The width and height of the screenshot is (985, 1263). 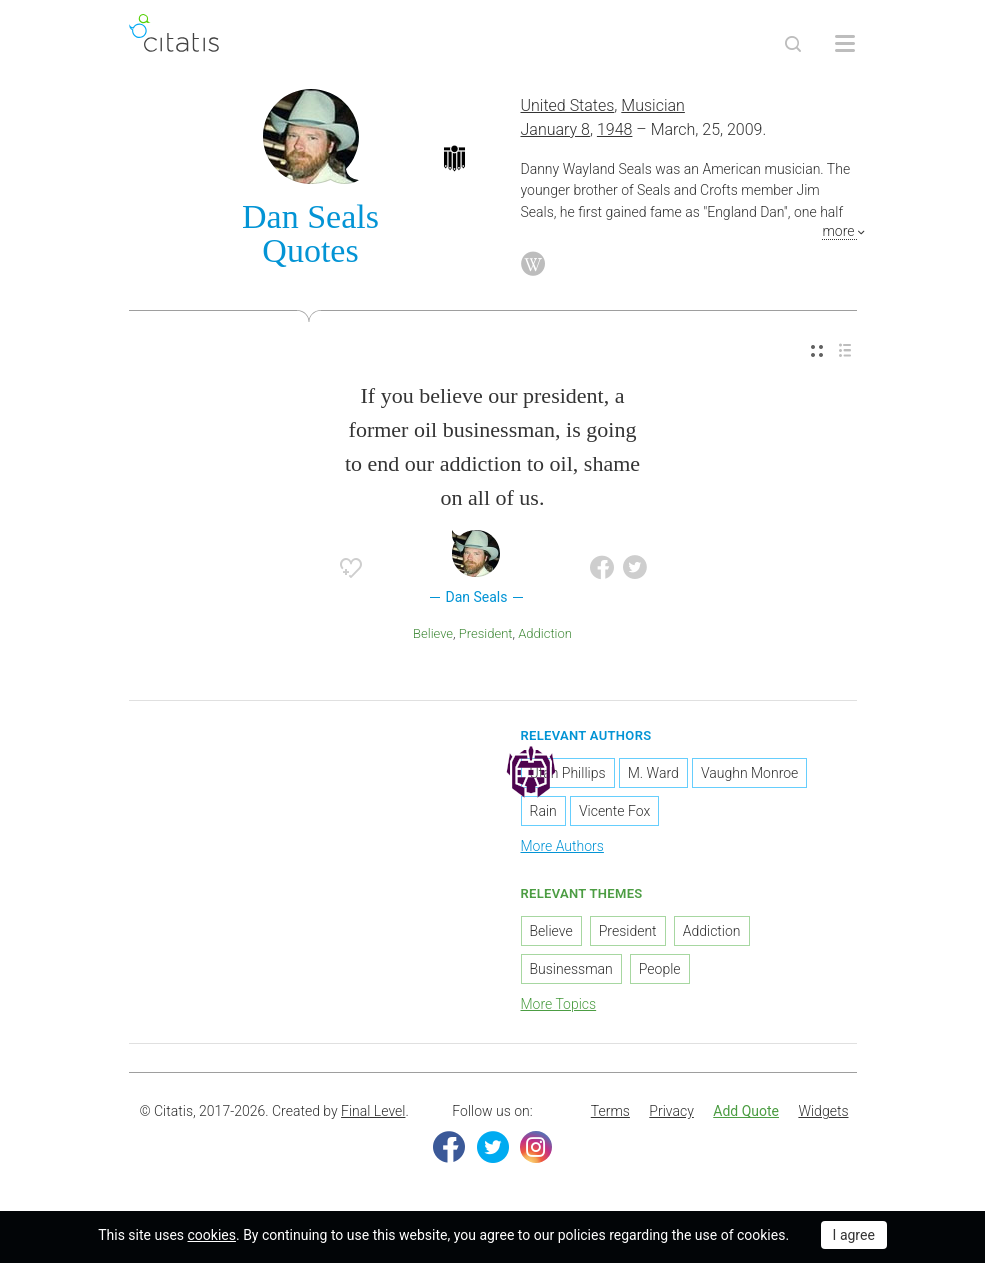 What do you see at coordinates (531, 772) in the screenshot?
I see `select mech or robot character class` at bounding box center [531, 772].